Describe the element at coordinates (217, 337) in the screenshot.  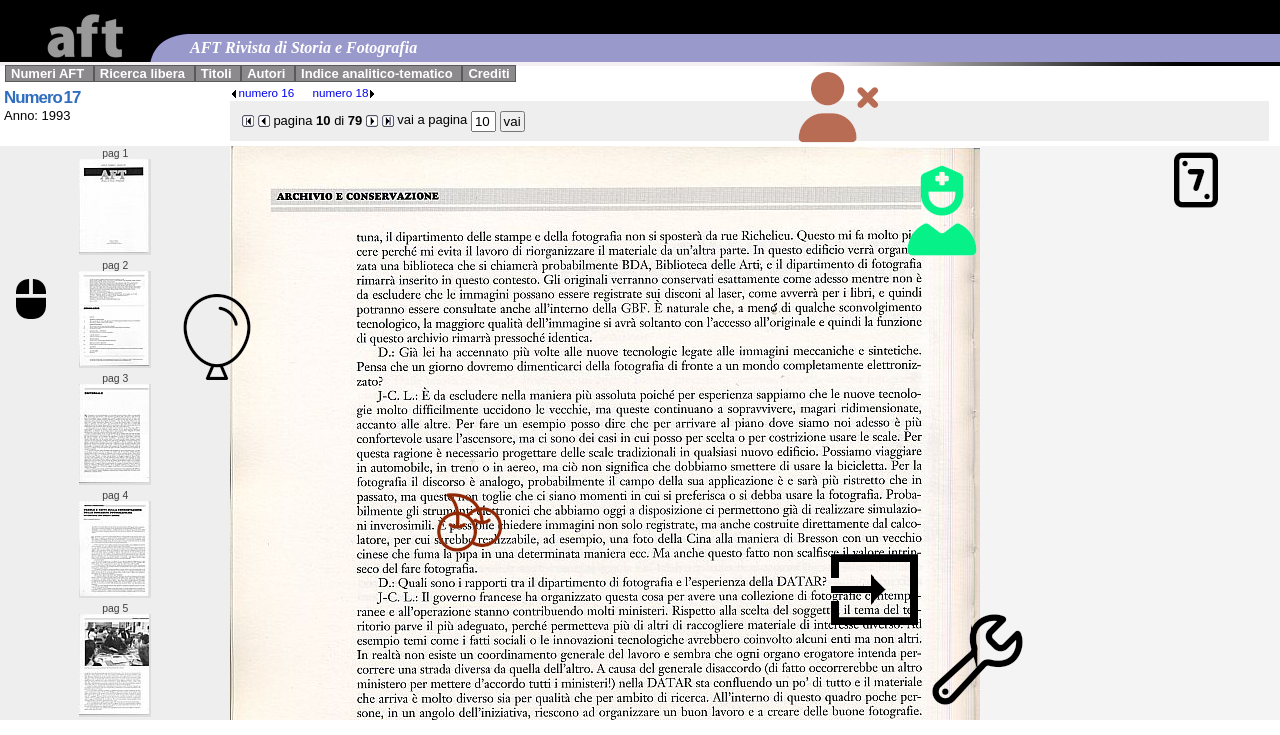
I see `indicates a celebration or birthday event` at that location.